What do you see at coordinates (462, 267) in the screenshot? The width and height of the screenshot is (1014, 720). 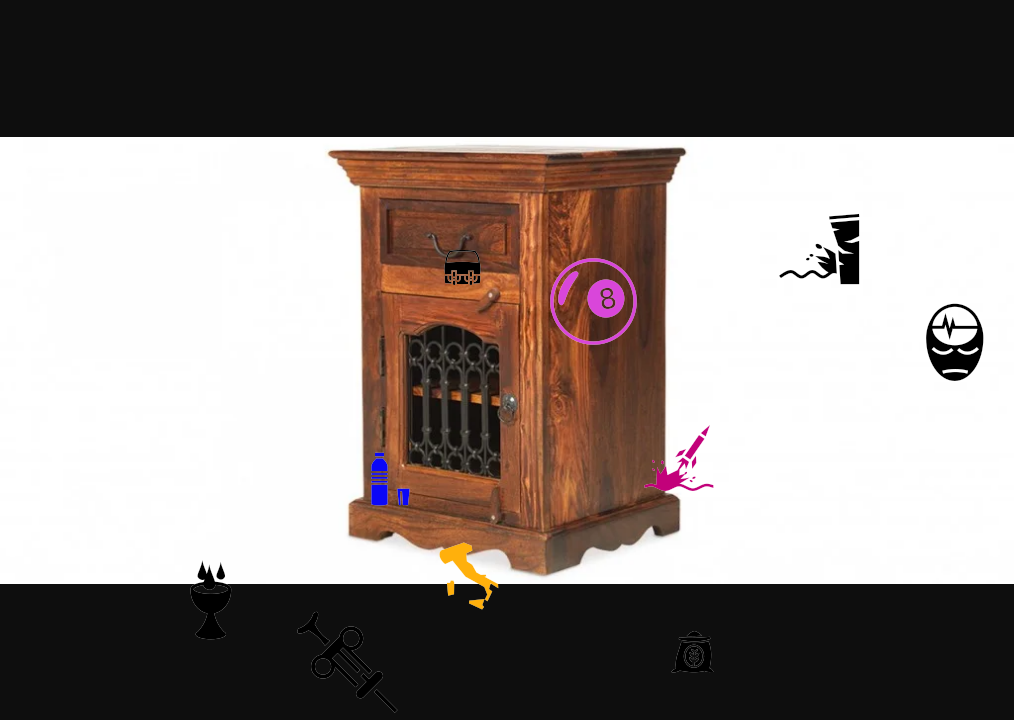 I see `access your shopping bag or cart` at bounding box center [462, 267].